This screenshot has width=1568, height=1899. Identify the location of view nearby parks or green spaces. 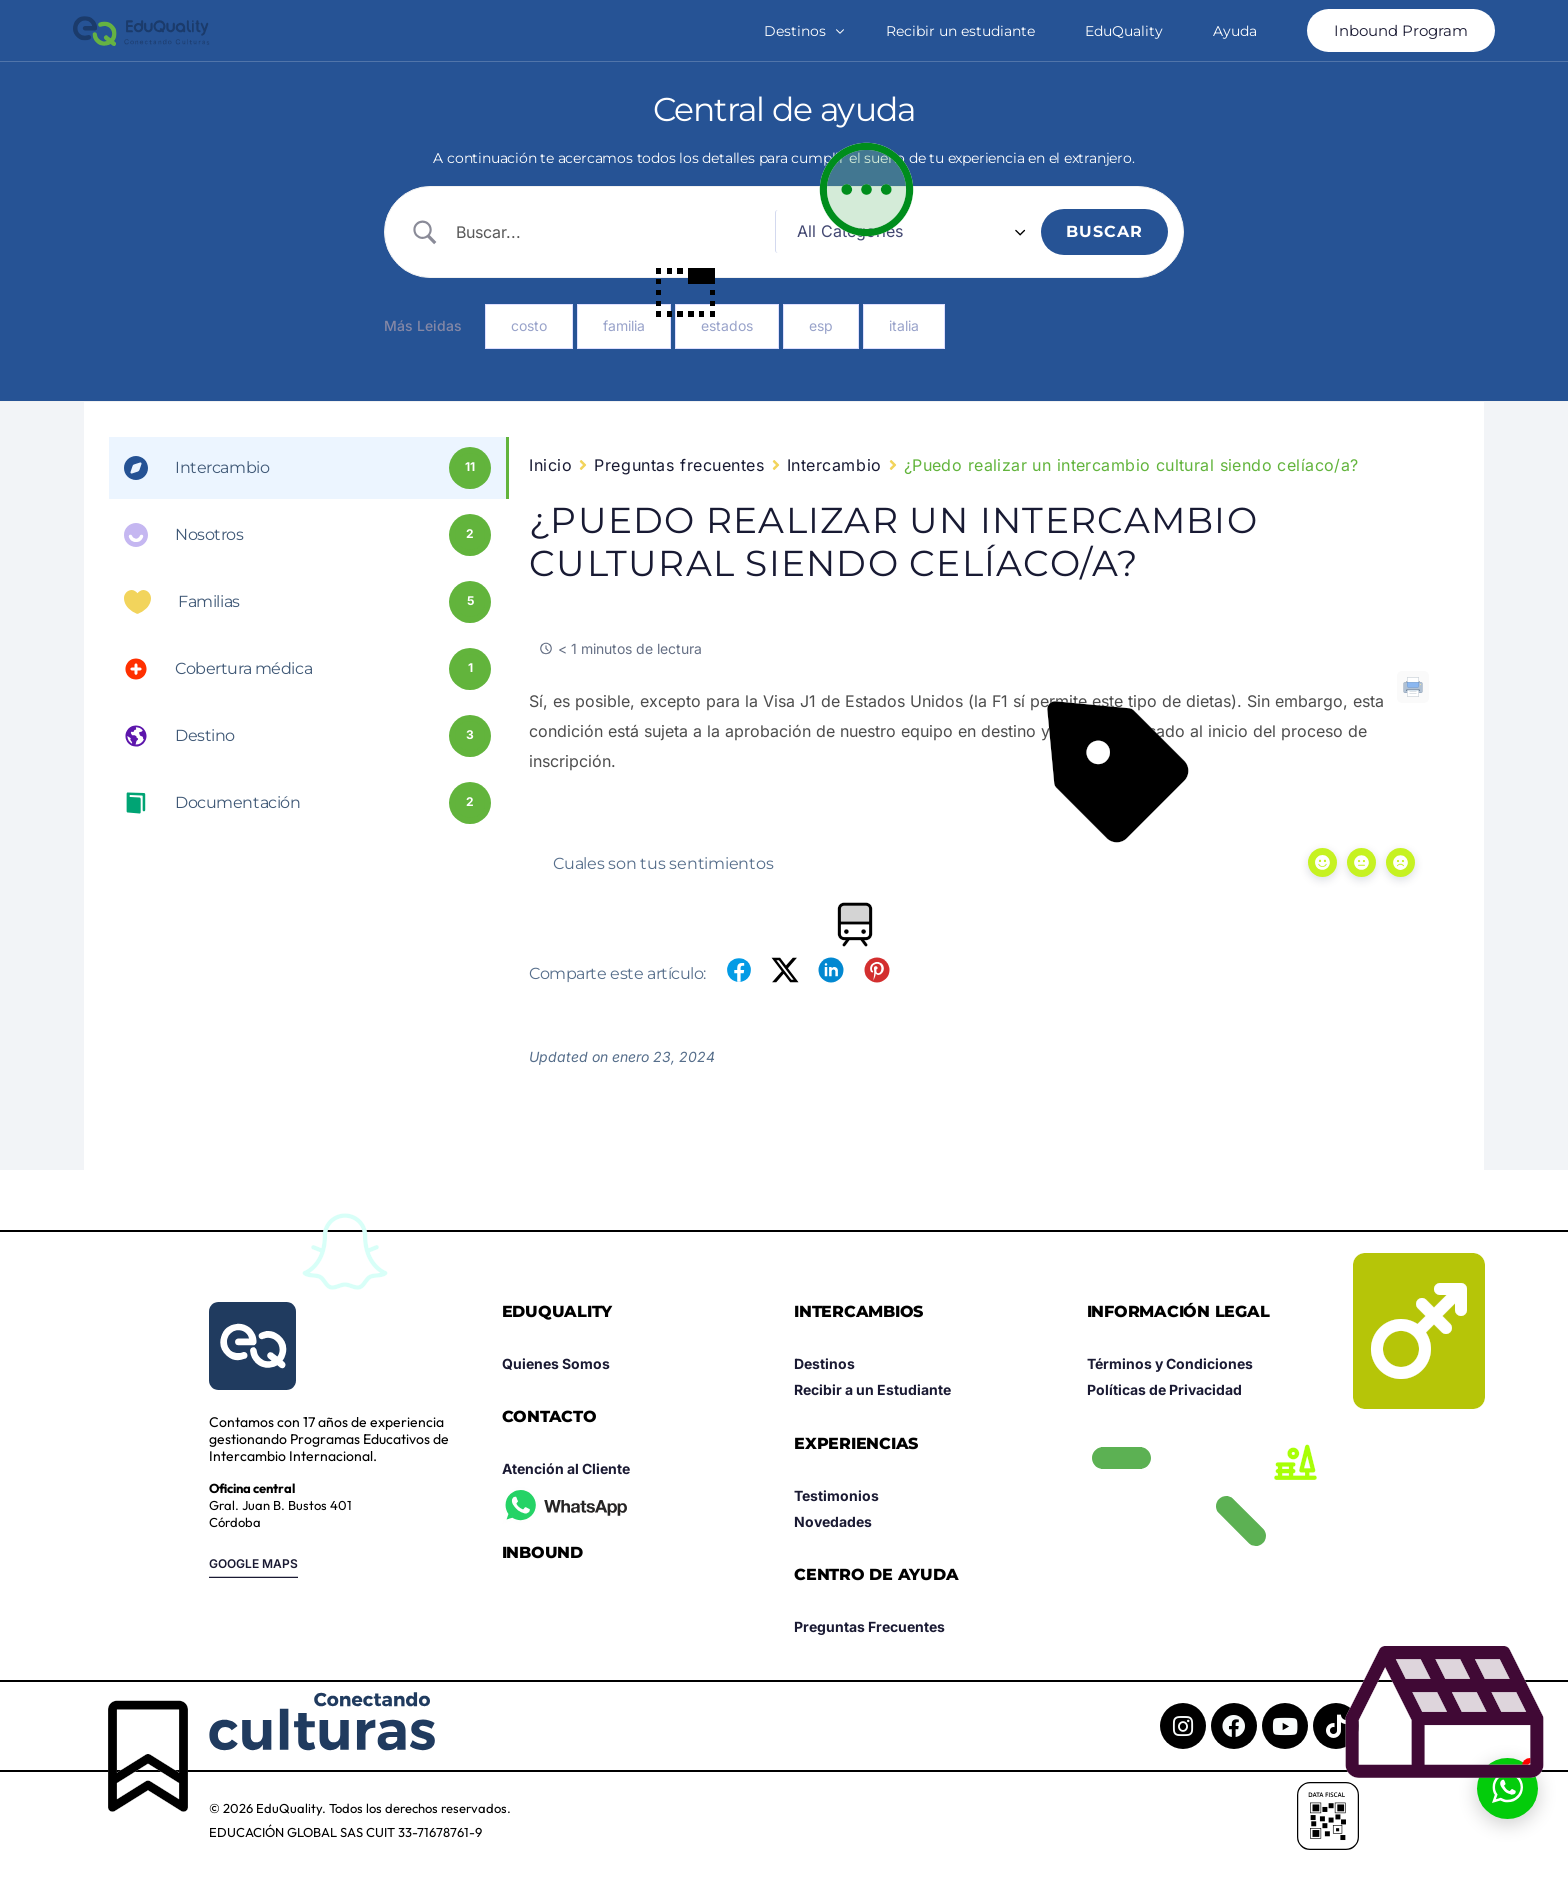
(1295, 1464).